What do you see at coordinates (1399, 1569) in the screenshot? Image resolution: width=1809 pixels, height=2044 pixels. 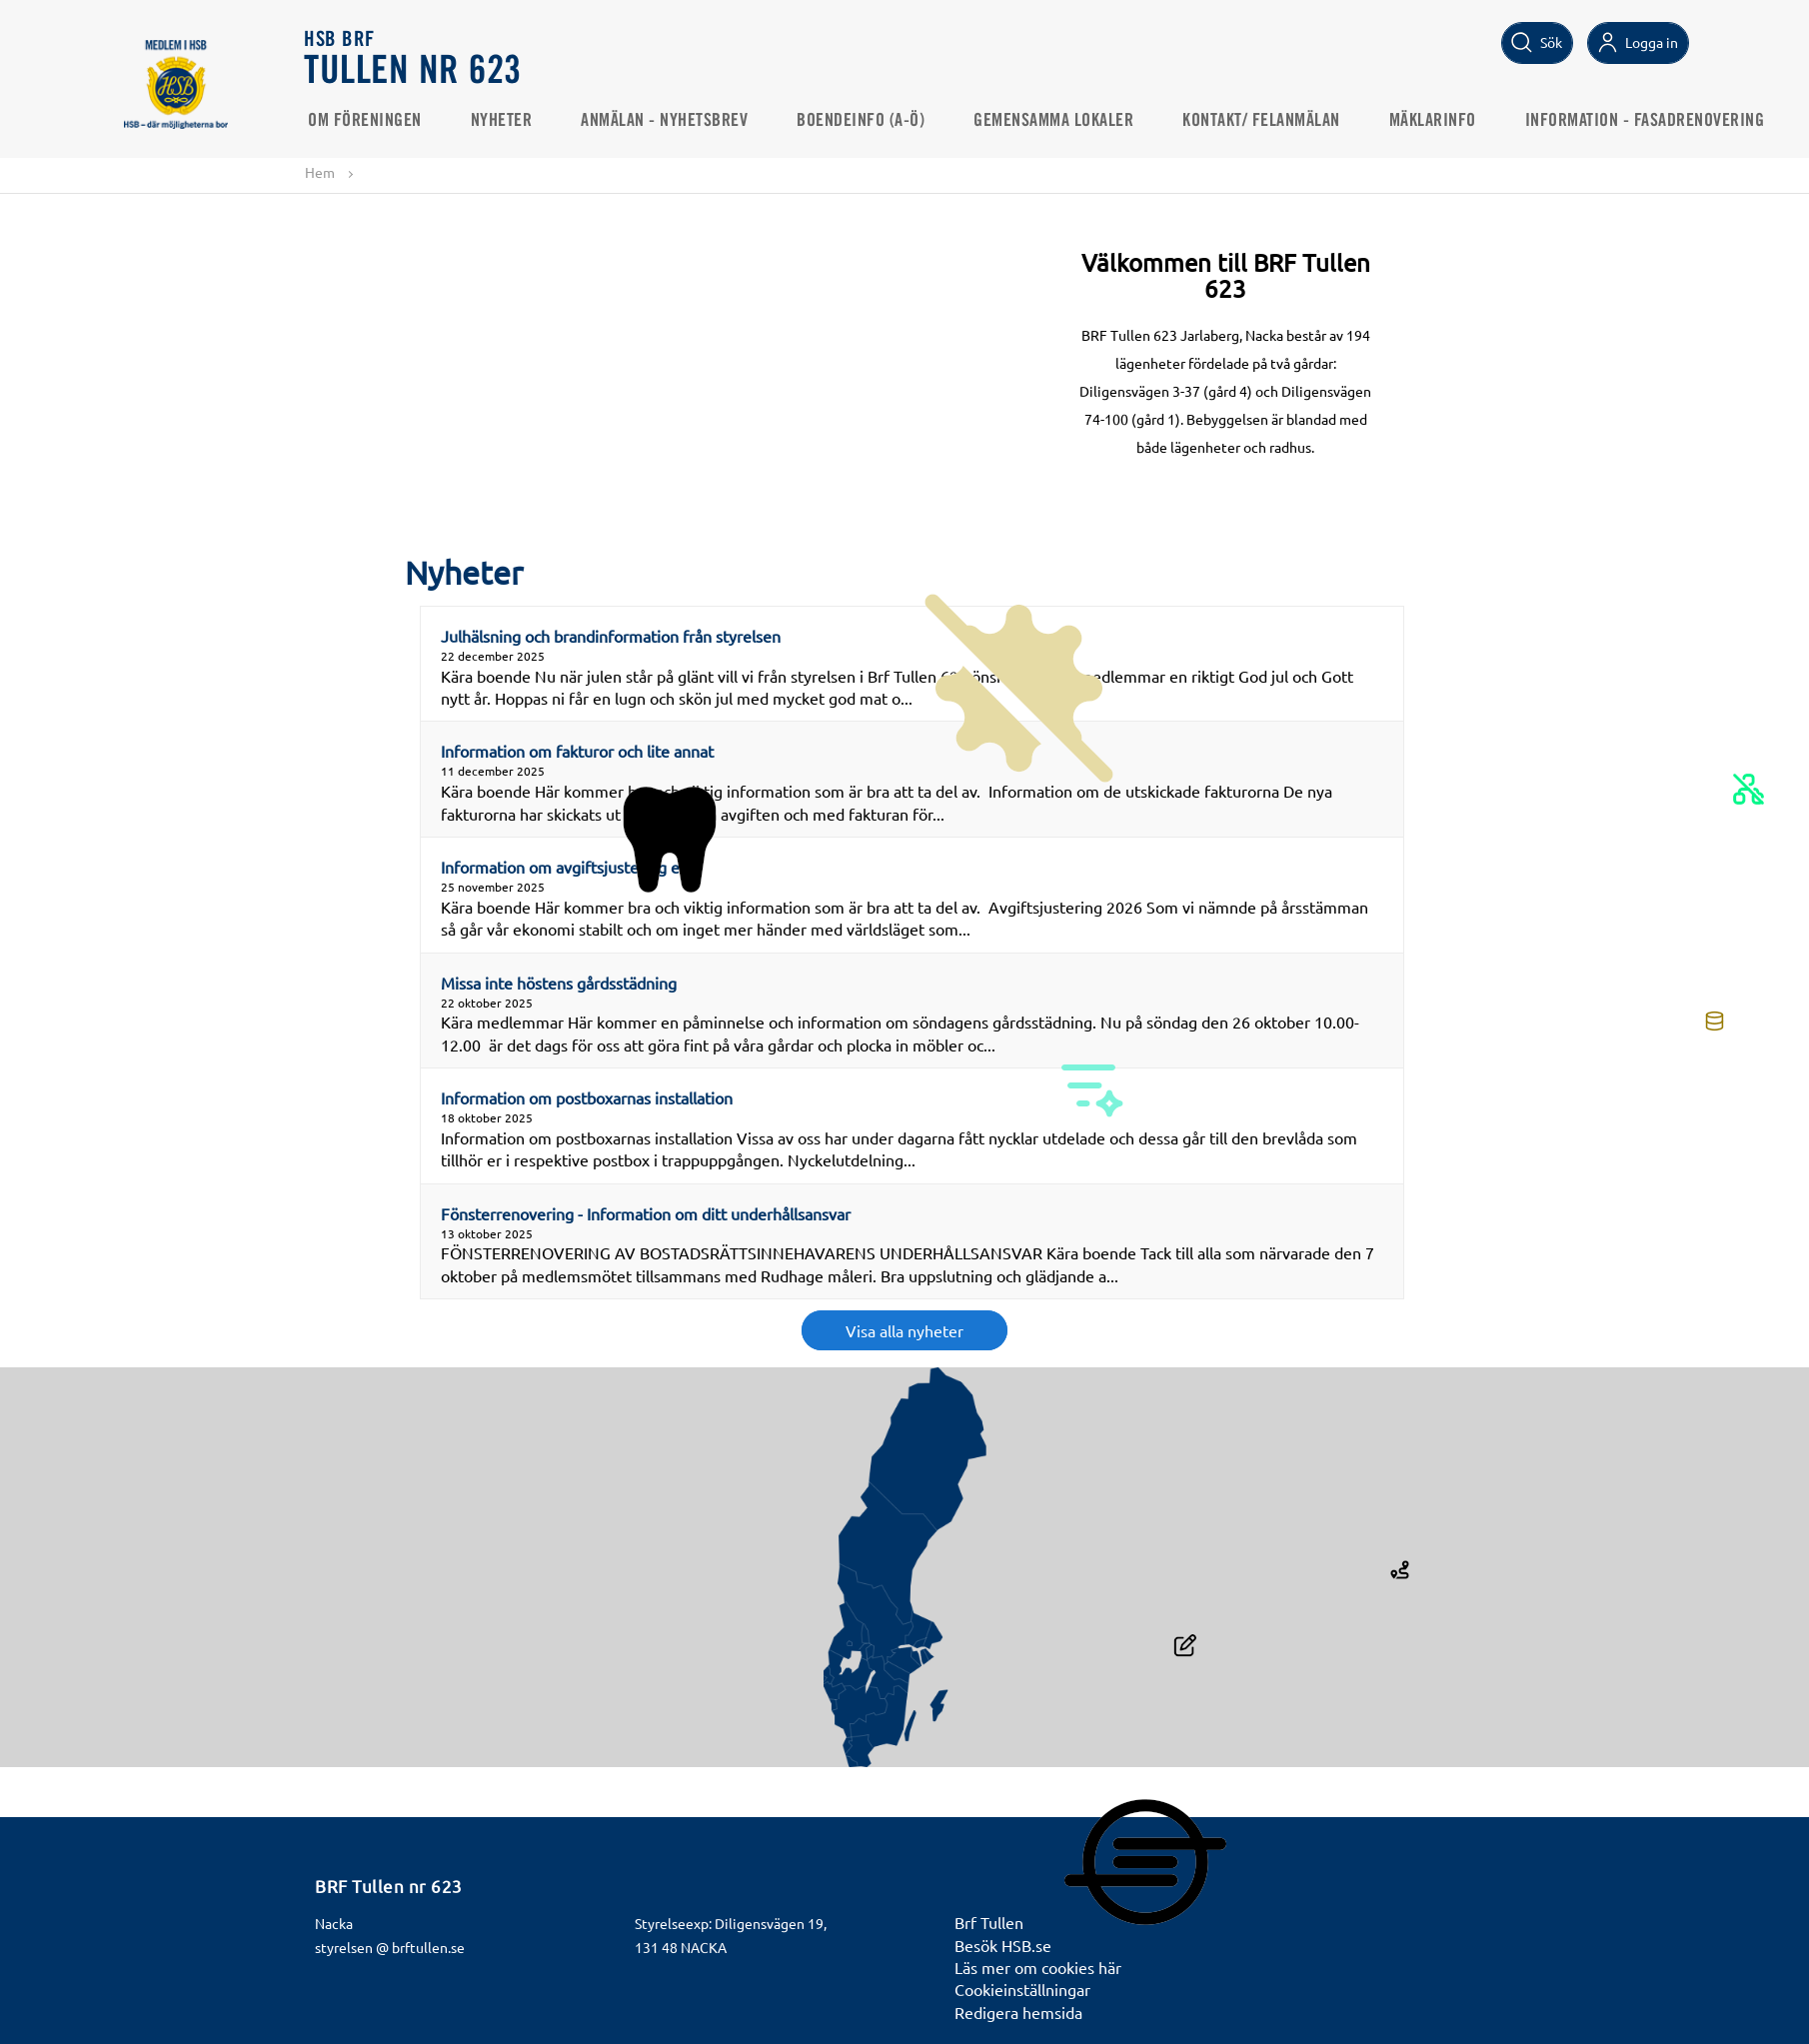 I see `view route between two locations` at bounding box center [1399, 1569].